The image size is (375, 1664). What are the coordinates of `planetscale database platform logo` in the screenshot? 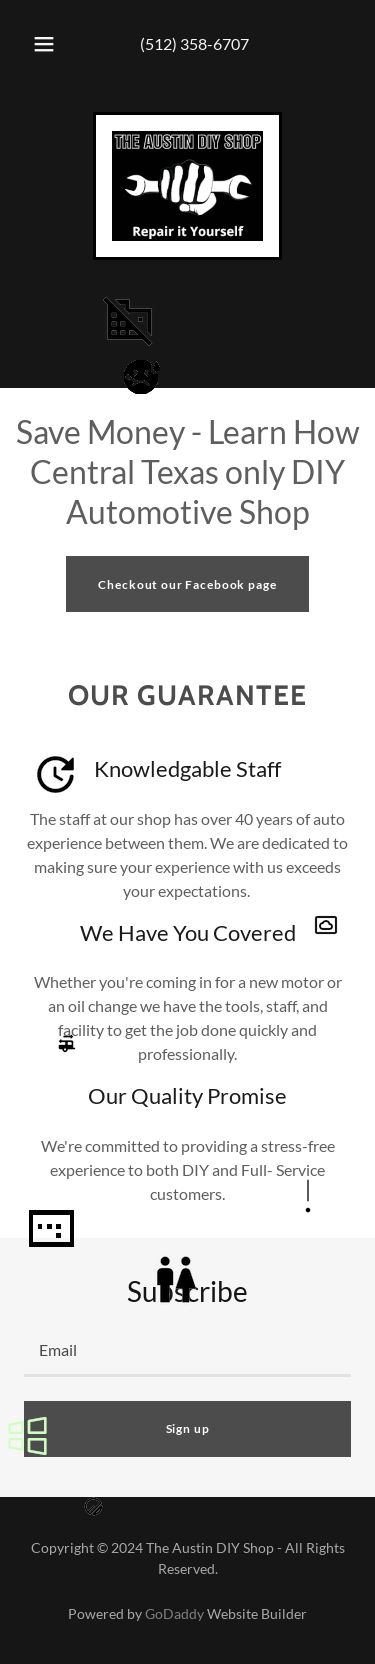 It's located at (93, 1506).